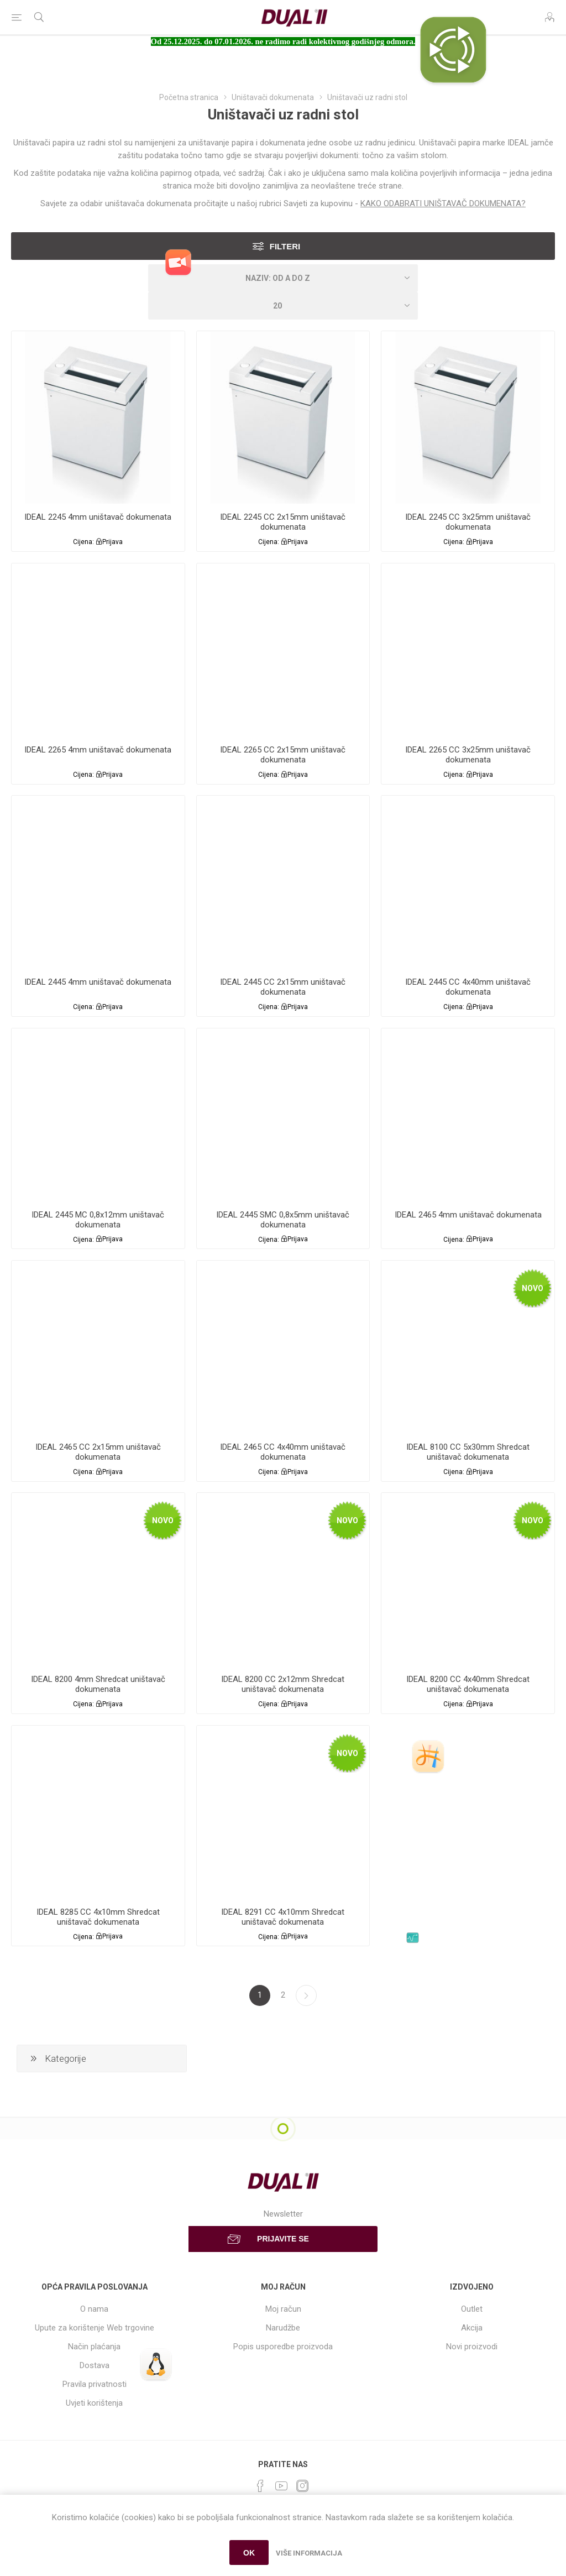  What do you see at coordinates (453, 50) in the screenshot?
I see `launch ubuntu mate application` at bounding box center [453, 50].